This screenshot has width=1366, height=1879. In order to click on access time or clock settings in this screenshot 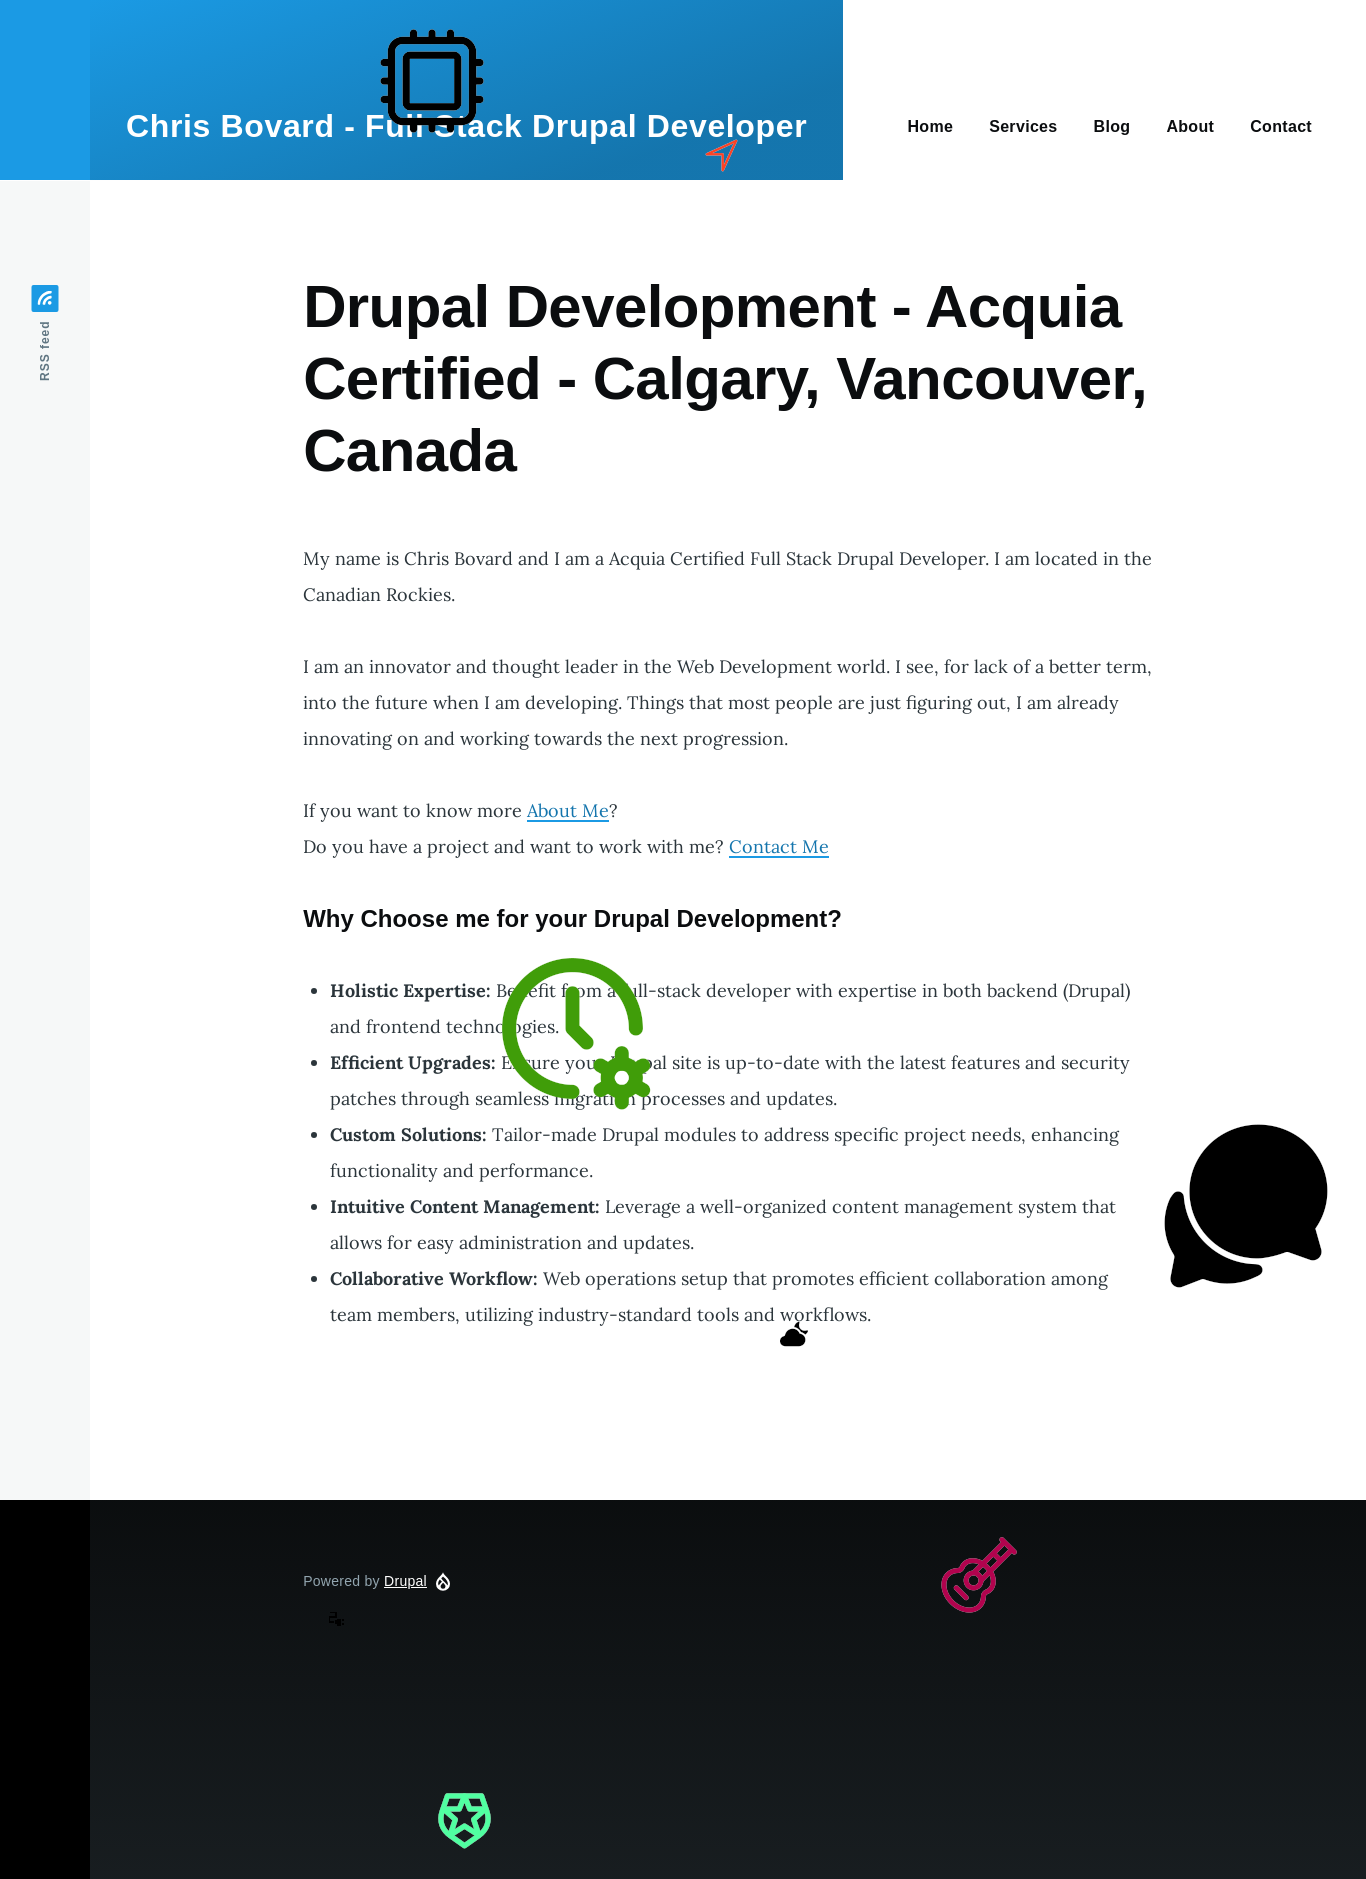, I will do `click(572, 1028)`.